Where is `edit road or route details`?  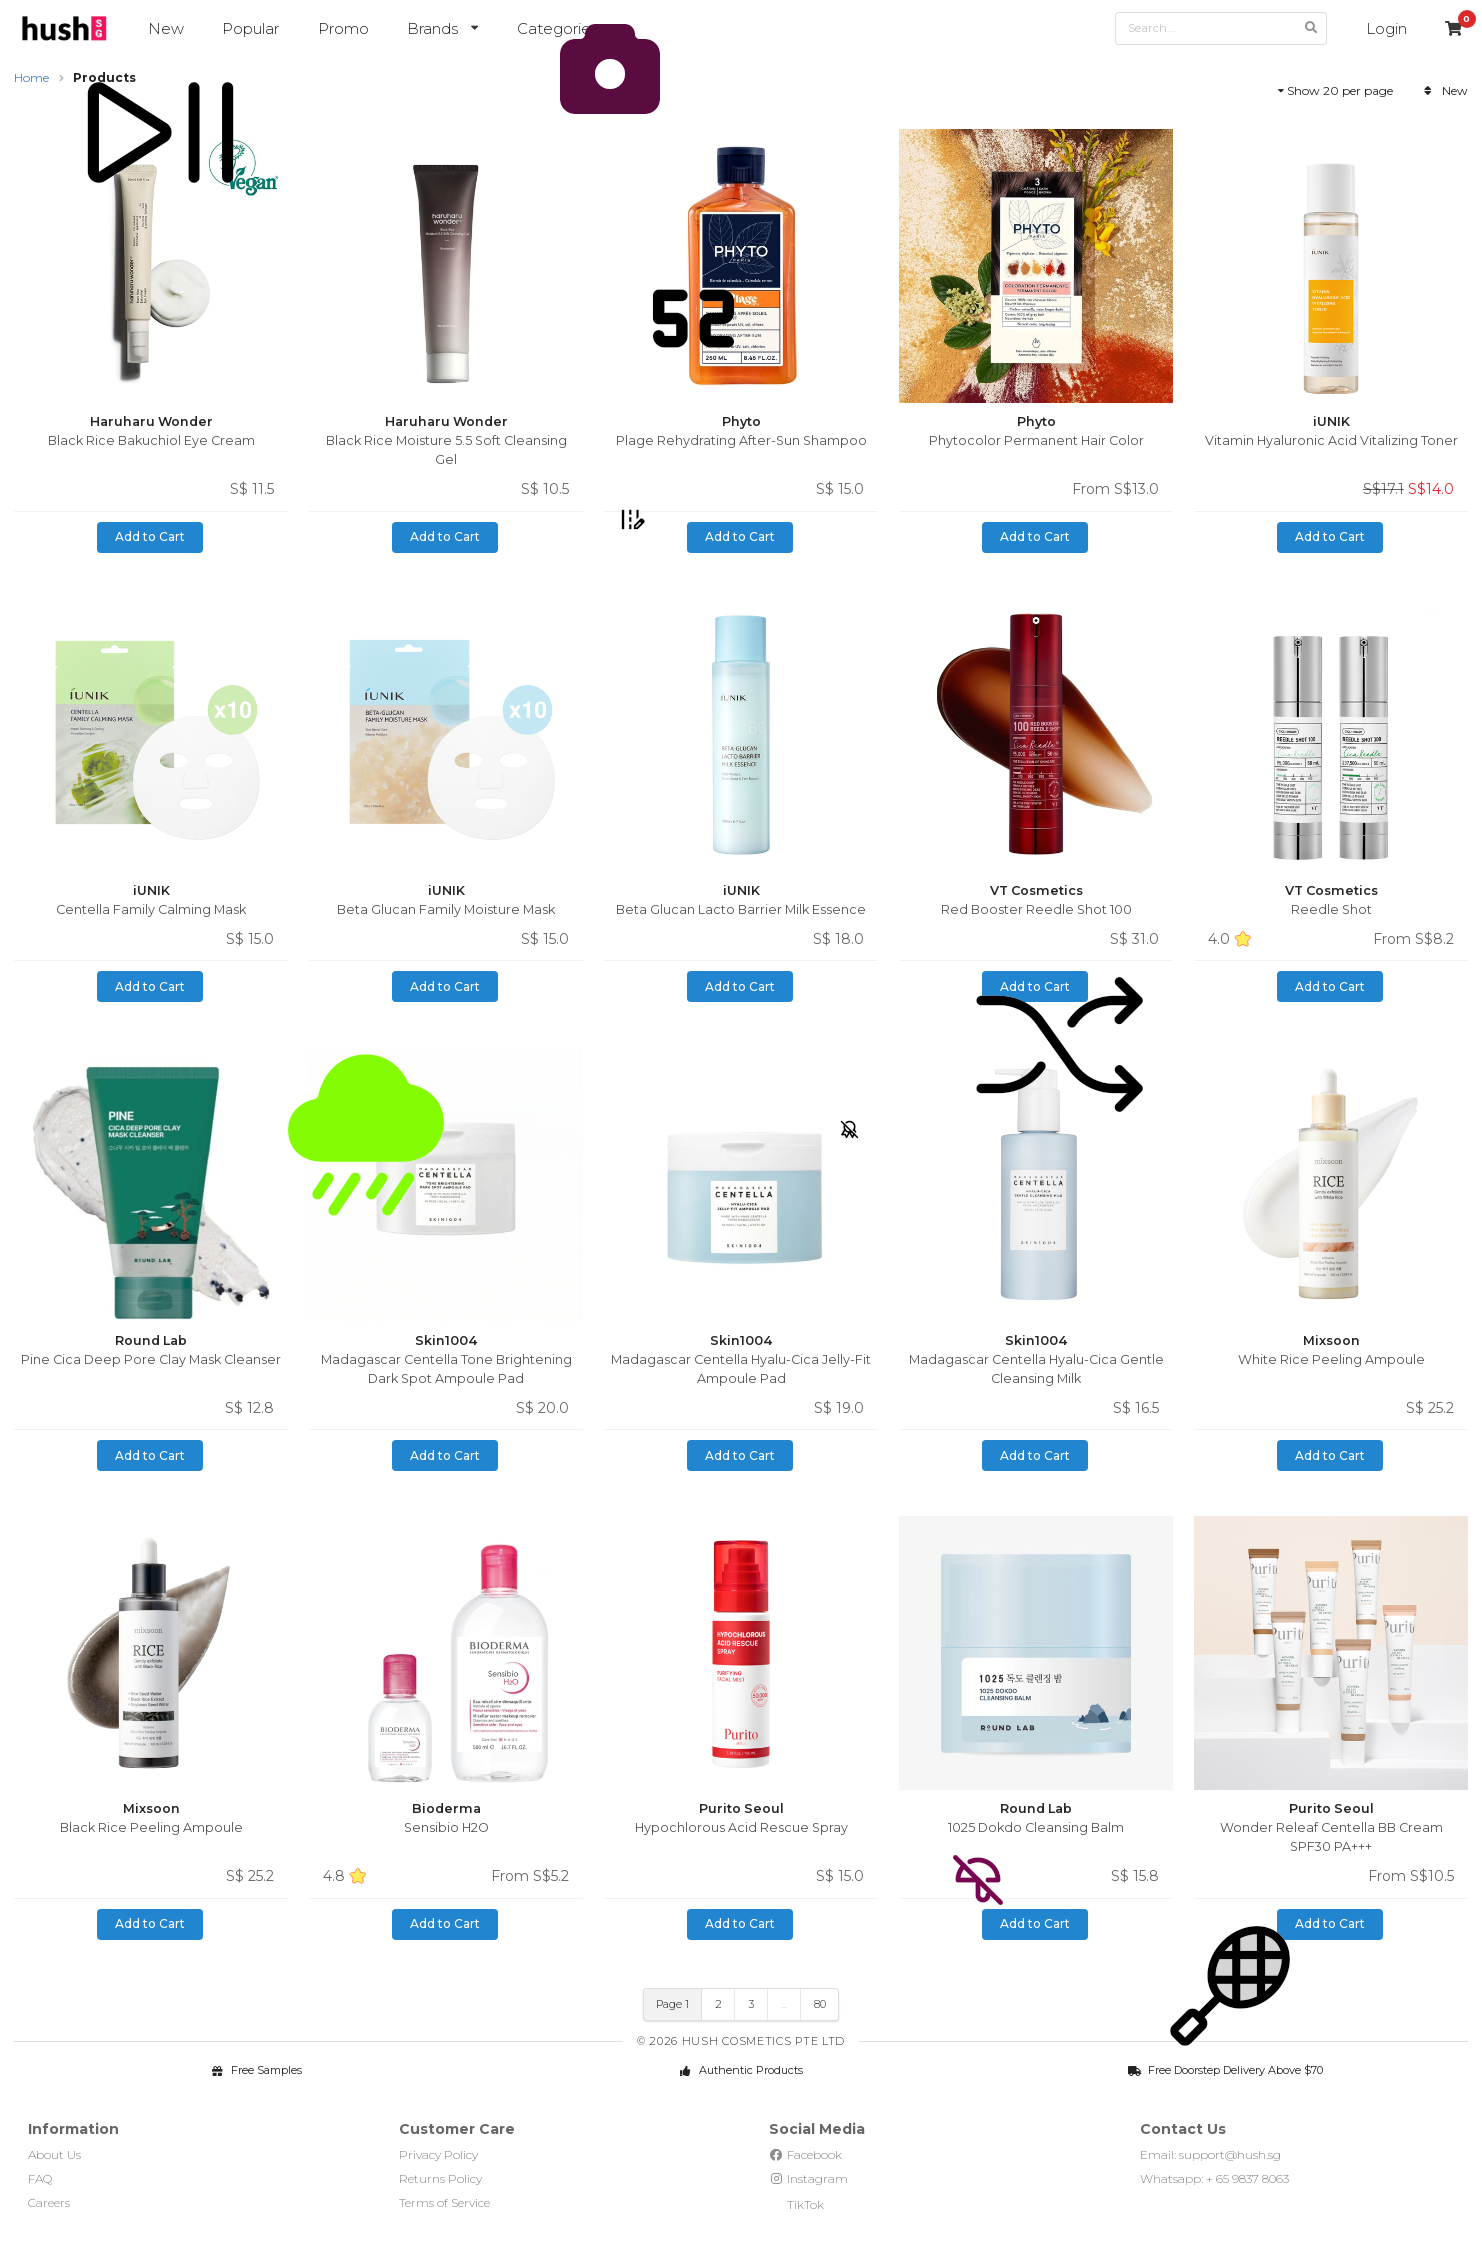
edit road or route details is located at coordinates (631, 519).